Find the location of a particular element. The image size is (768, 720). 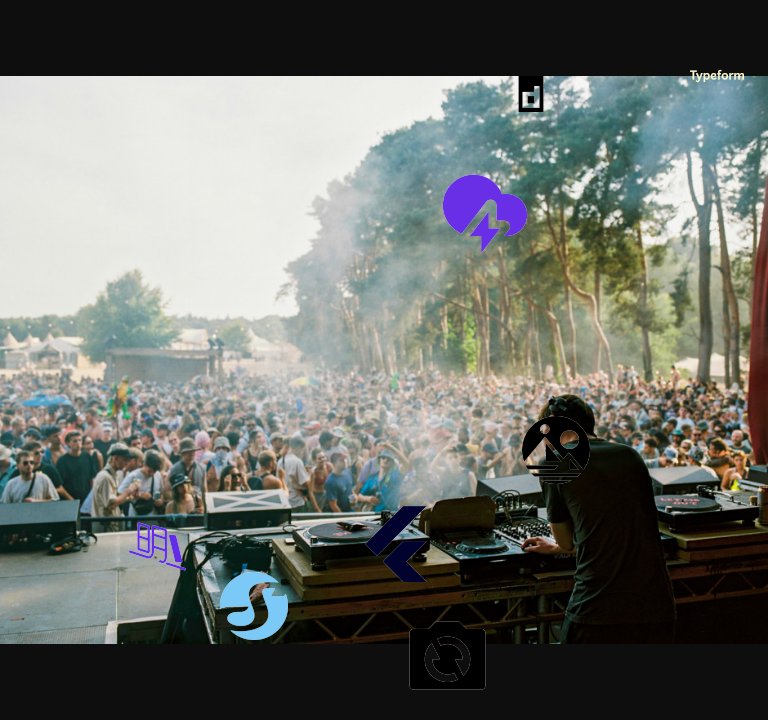

indicates thunderstorm weather conditions is located at coordinates (485, 213).